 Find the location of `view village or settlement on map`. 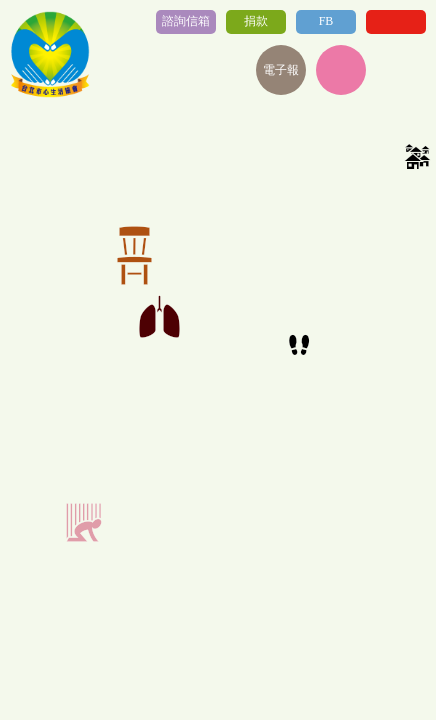

view village or settlement on map is located at coordinates (417, 156).